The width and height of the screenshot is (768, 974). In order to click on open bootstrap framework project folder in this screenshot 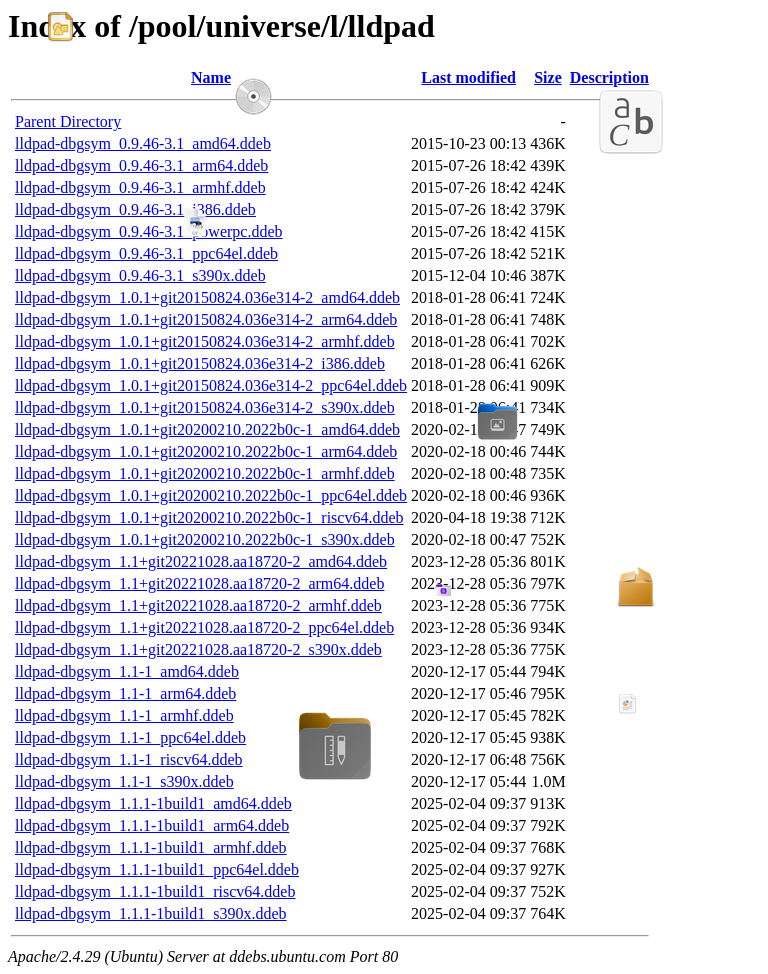, I will do `click(443, 590)`.